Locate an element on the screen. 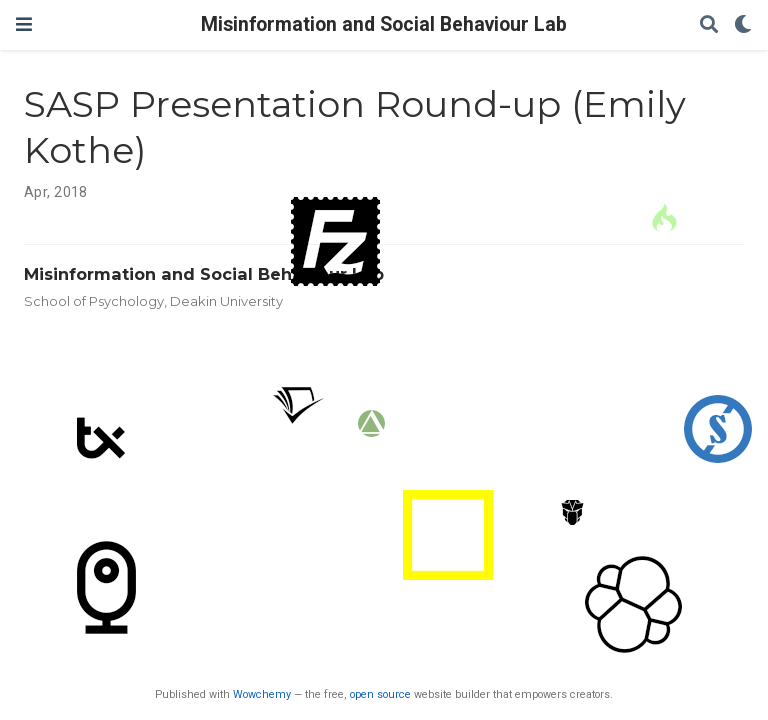 This screenshot has width=768, height=720. open Semantic Scholar academic search is located at coordinates (298, 405).